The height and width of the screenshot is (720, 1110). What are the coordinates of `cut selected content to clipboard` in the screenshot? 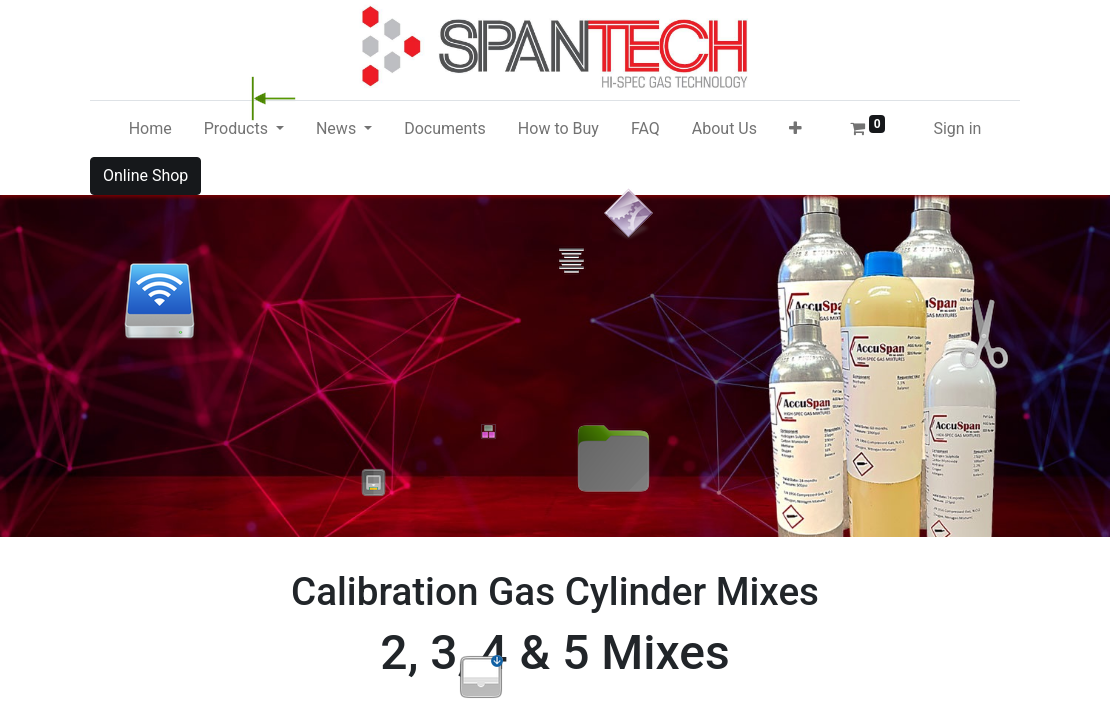 It's located at (984, 334).